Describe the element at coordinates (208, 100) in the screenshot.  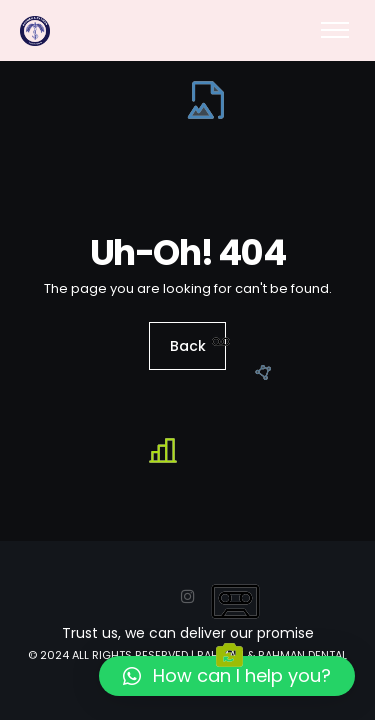
I see `view image file` at that location.